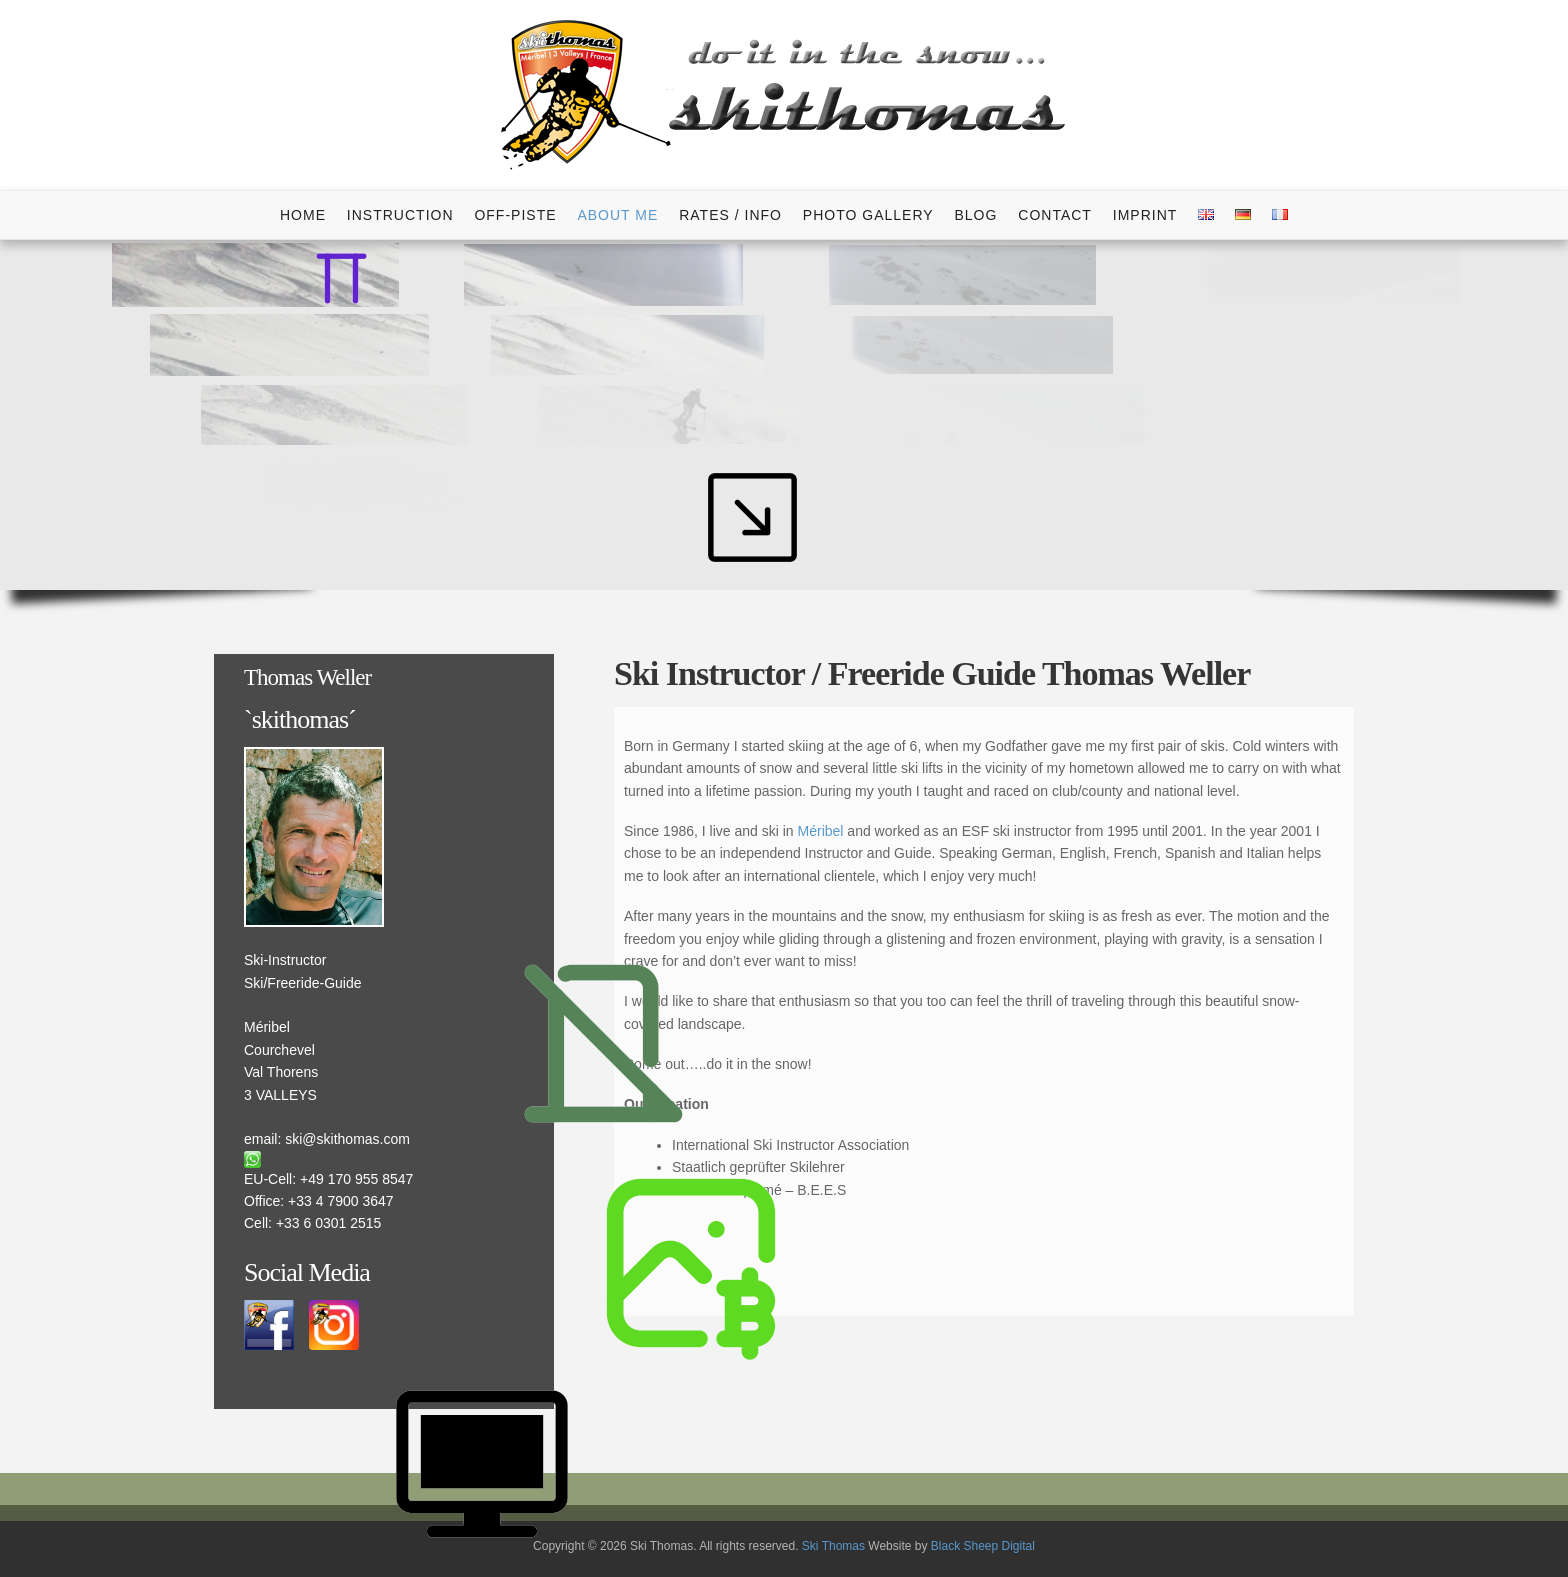 The image size is (1568, 1577). I want to click on access mathematical or scientific functions, so click(341, 278).